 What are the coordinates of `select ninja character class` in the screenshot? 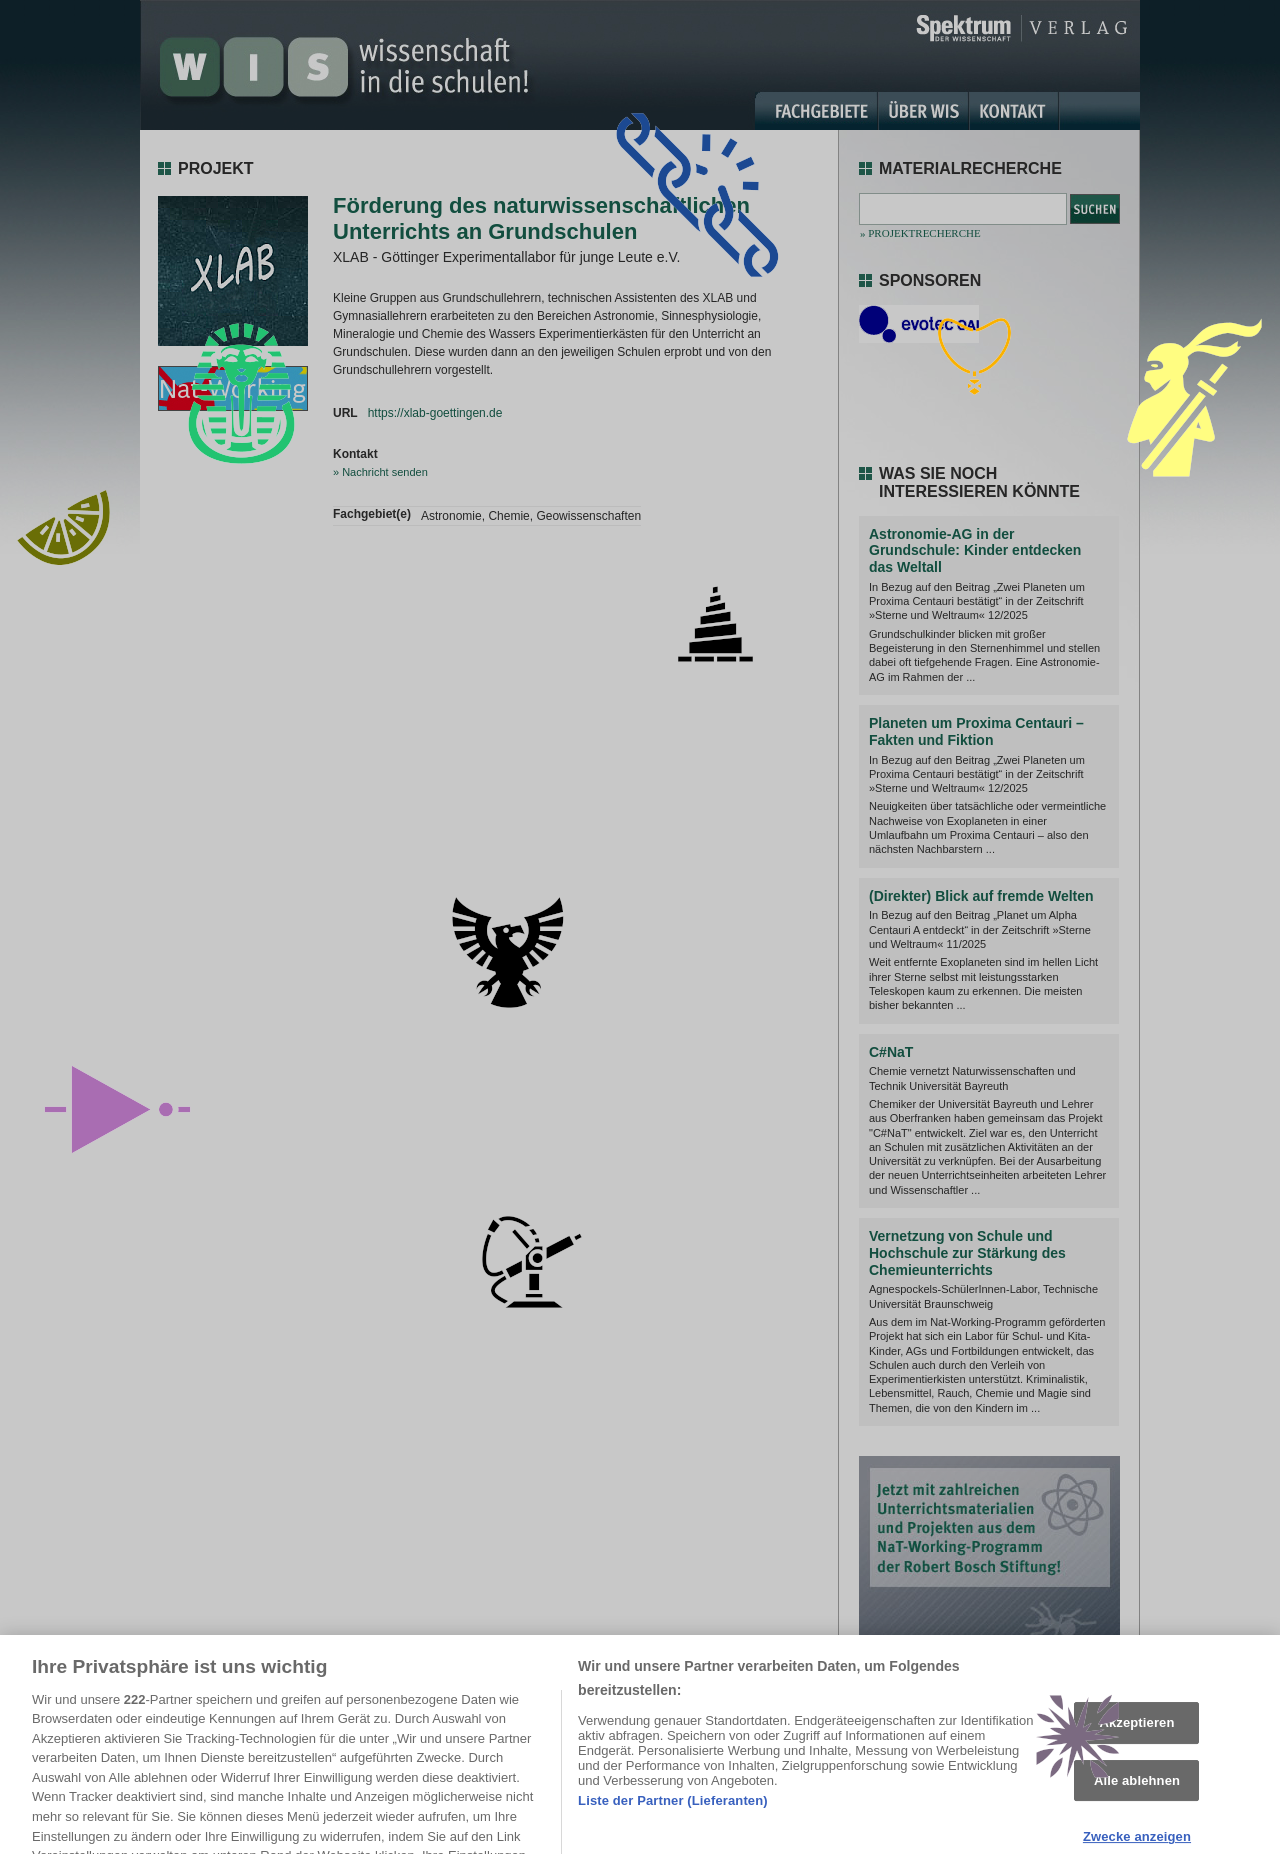 It's located at (1194, 397).